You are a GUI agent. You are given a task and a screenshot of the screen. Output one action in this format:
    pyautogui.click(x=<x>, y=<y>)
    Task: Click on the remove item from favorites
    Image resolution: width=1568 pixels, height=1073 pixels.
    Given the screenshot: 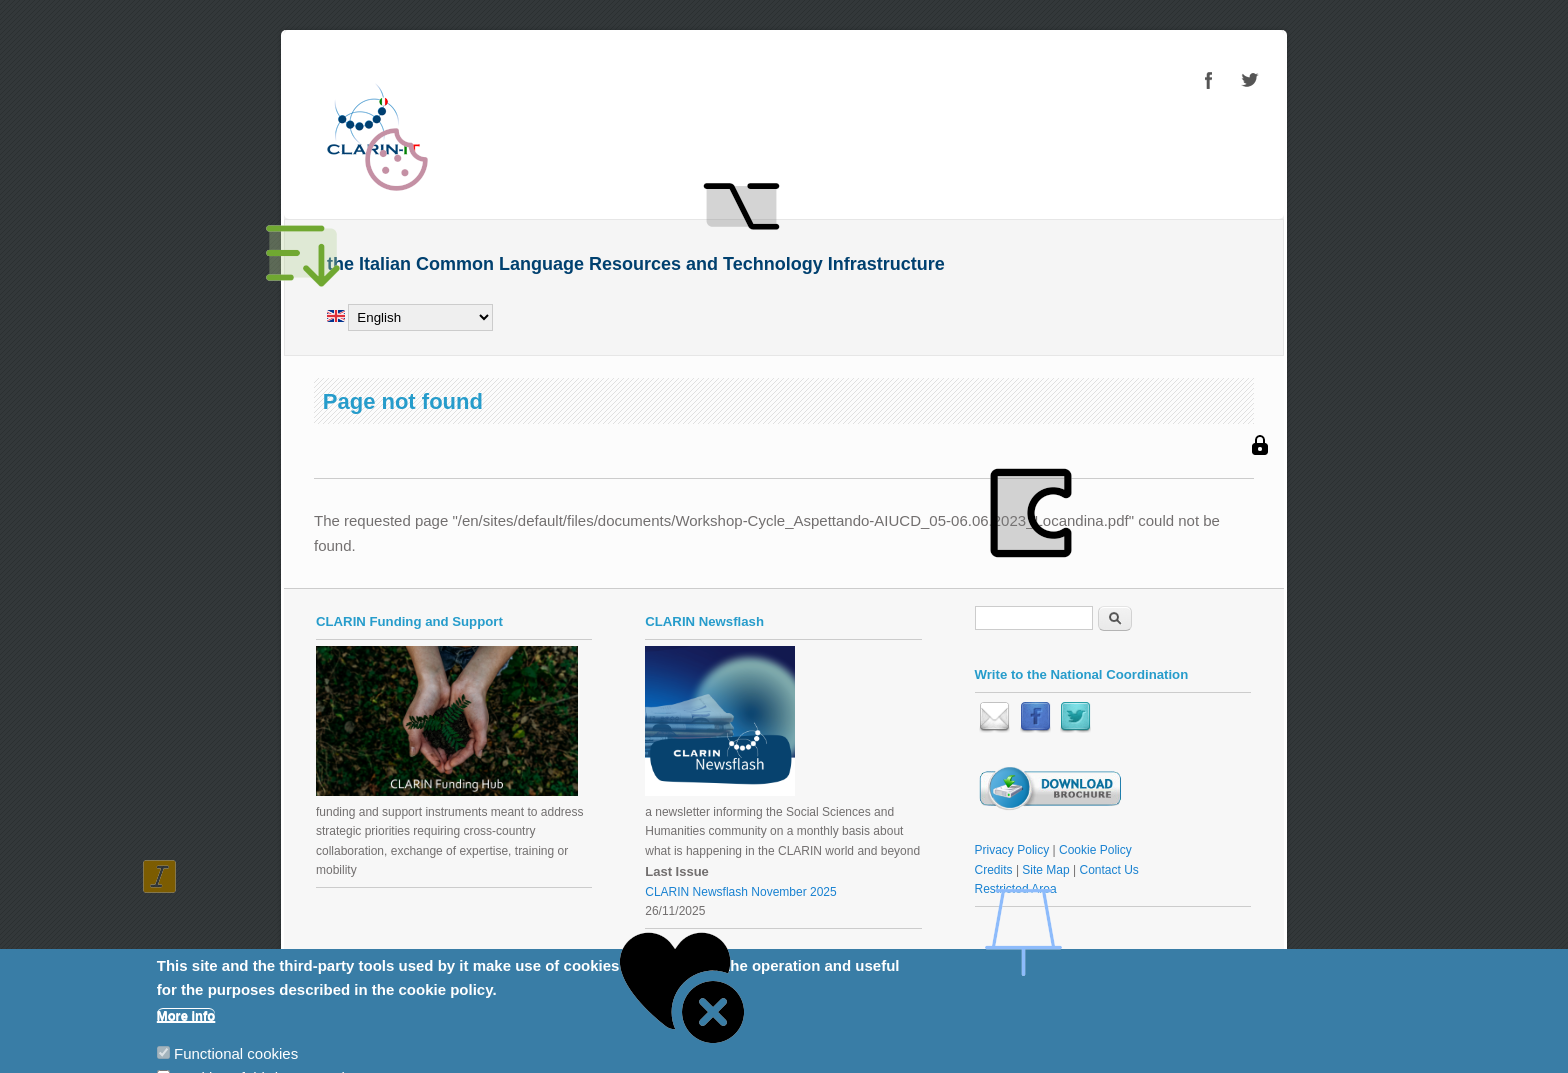 What is the action you would take?
    pyautogui.click(x=682, y=981)
    